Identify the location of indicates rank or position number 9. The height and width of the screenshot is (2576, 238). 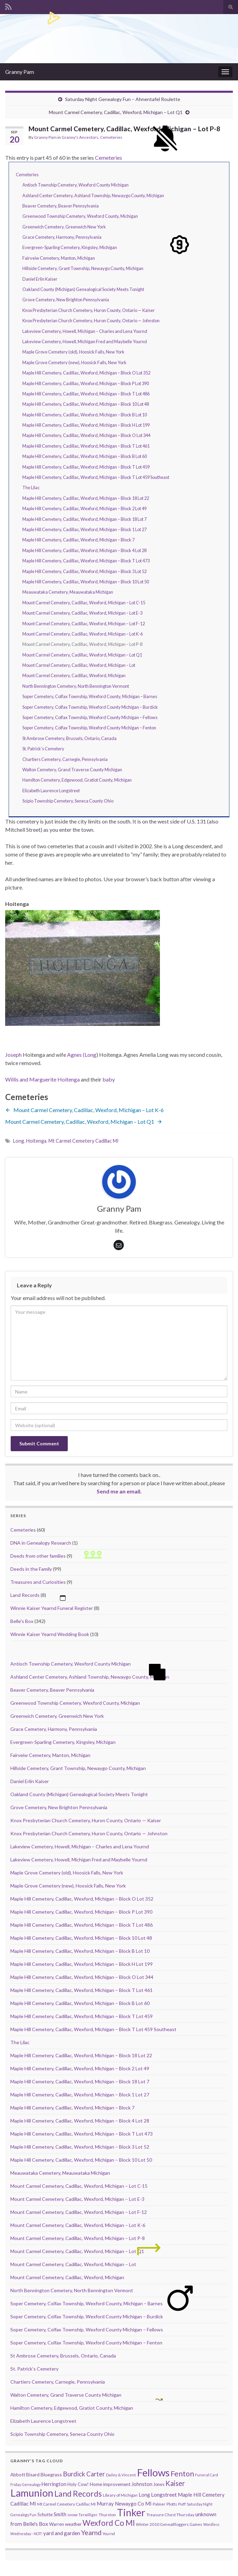
(180, 245).